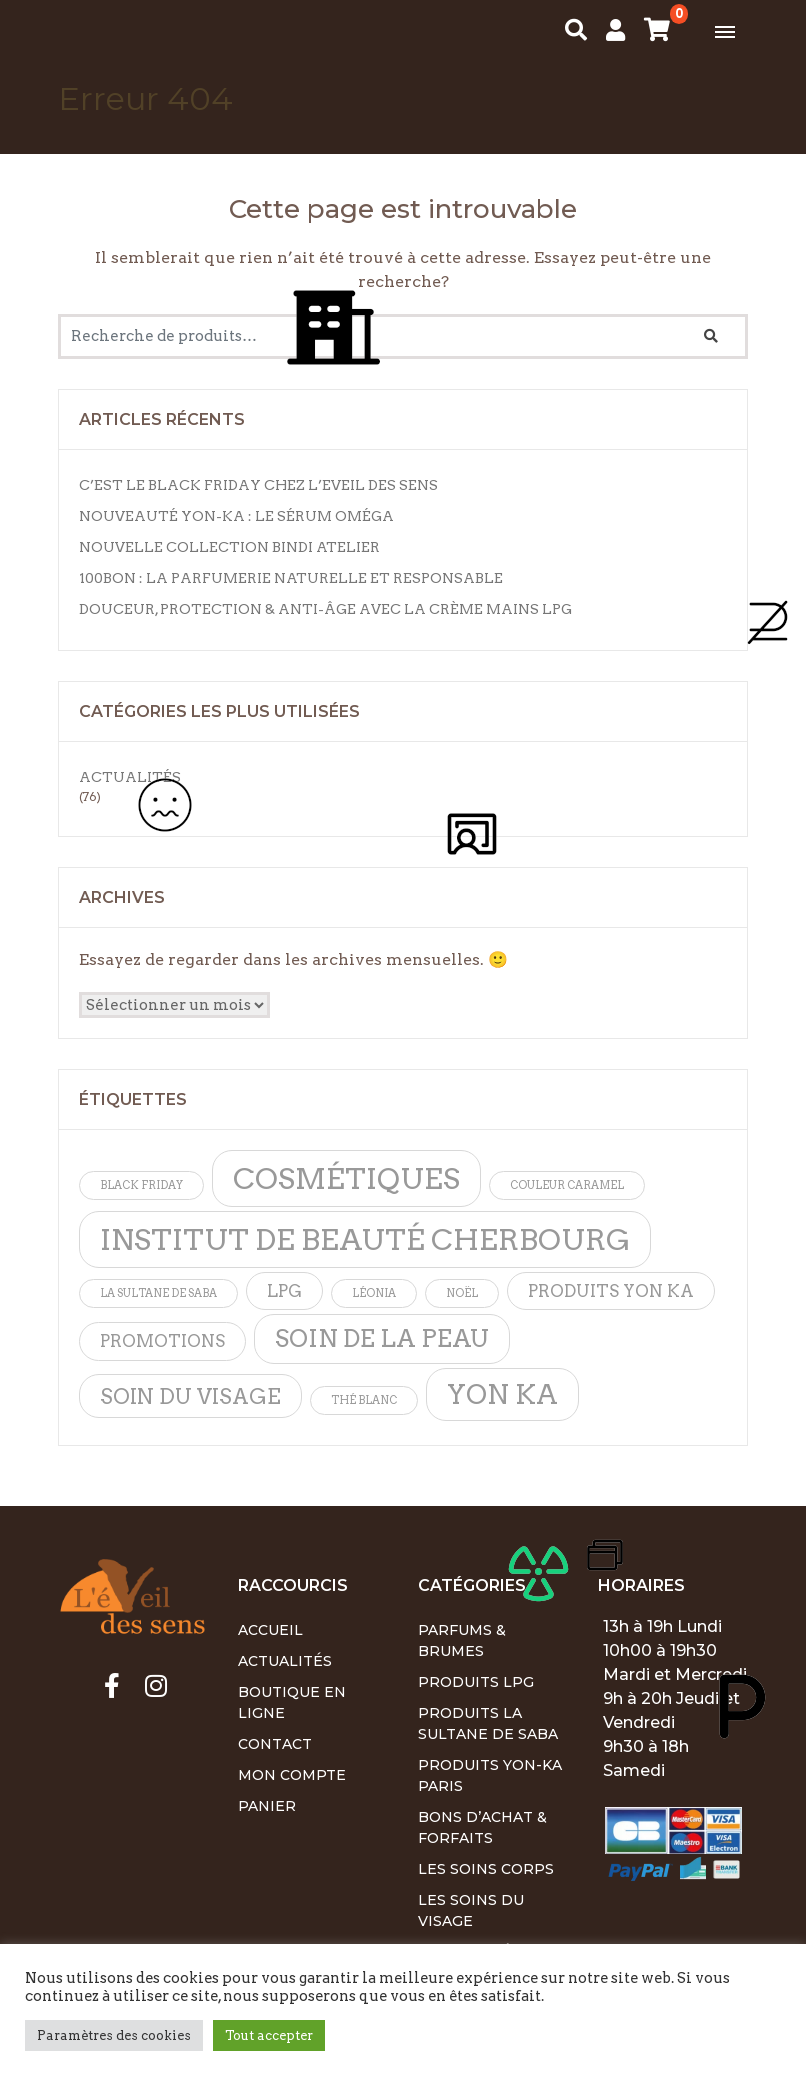 The height and width of the screenshot is (2081, 806). What do you see at coordinates (742, 1706) in the screenshot?
I see `indicates parking availability or location` at bounding box center [742, 1706].